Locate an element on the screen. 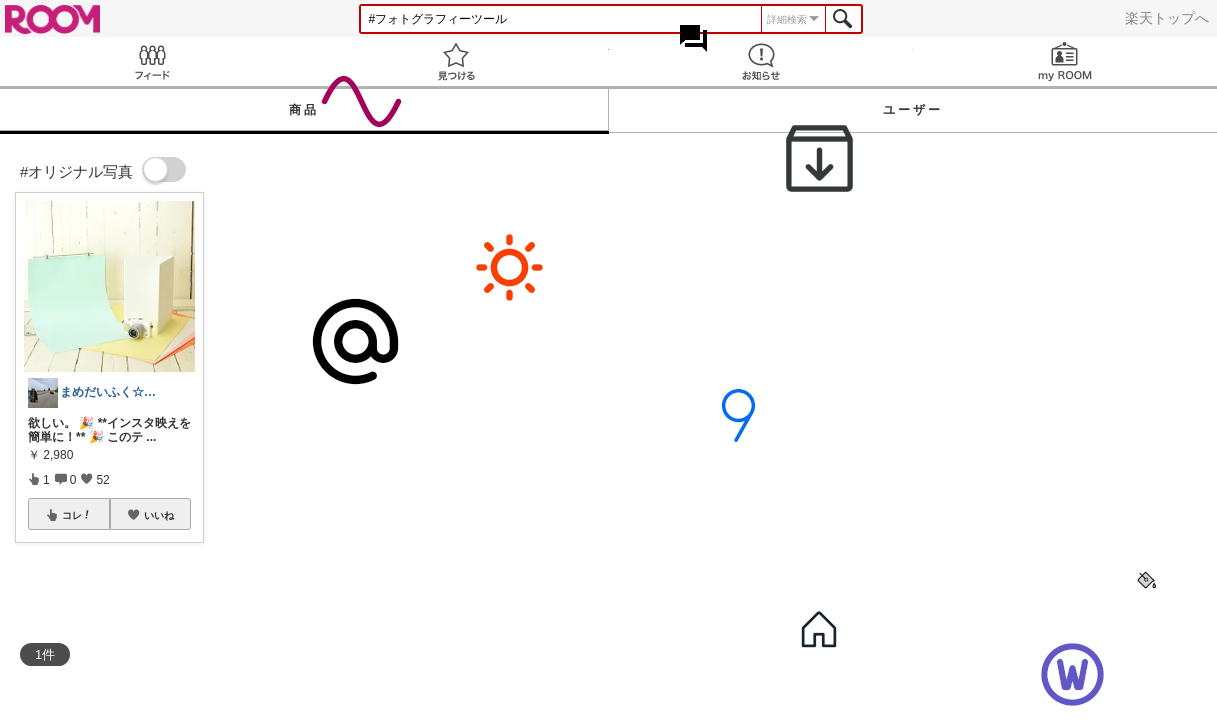  open chat or messaging is located at coordinates (693, 38).